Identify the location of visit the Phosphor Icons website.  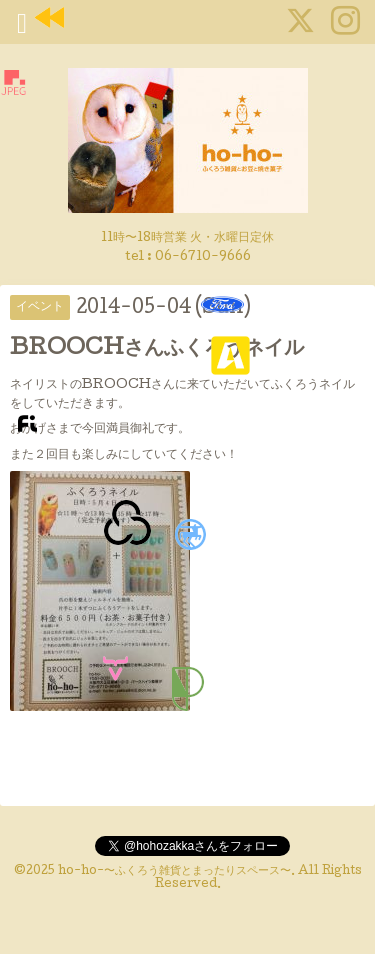
(188, 689).